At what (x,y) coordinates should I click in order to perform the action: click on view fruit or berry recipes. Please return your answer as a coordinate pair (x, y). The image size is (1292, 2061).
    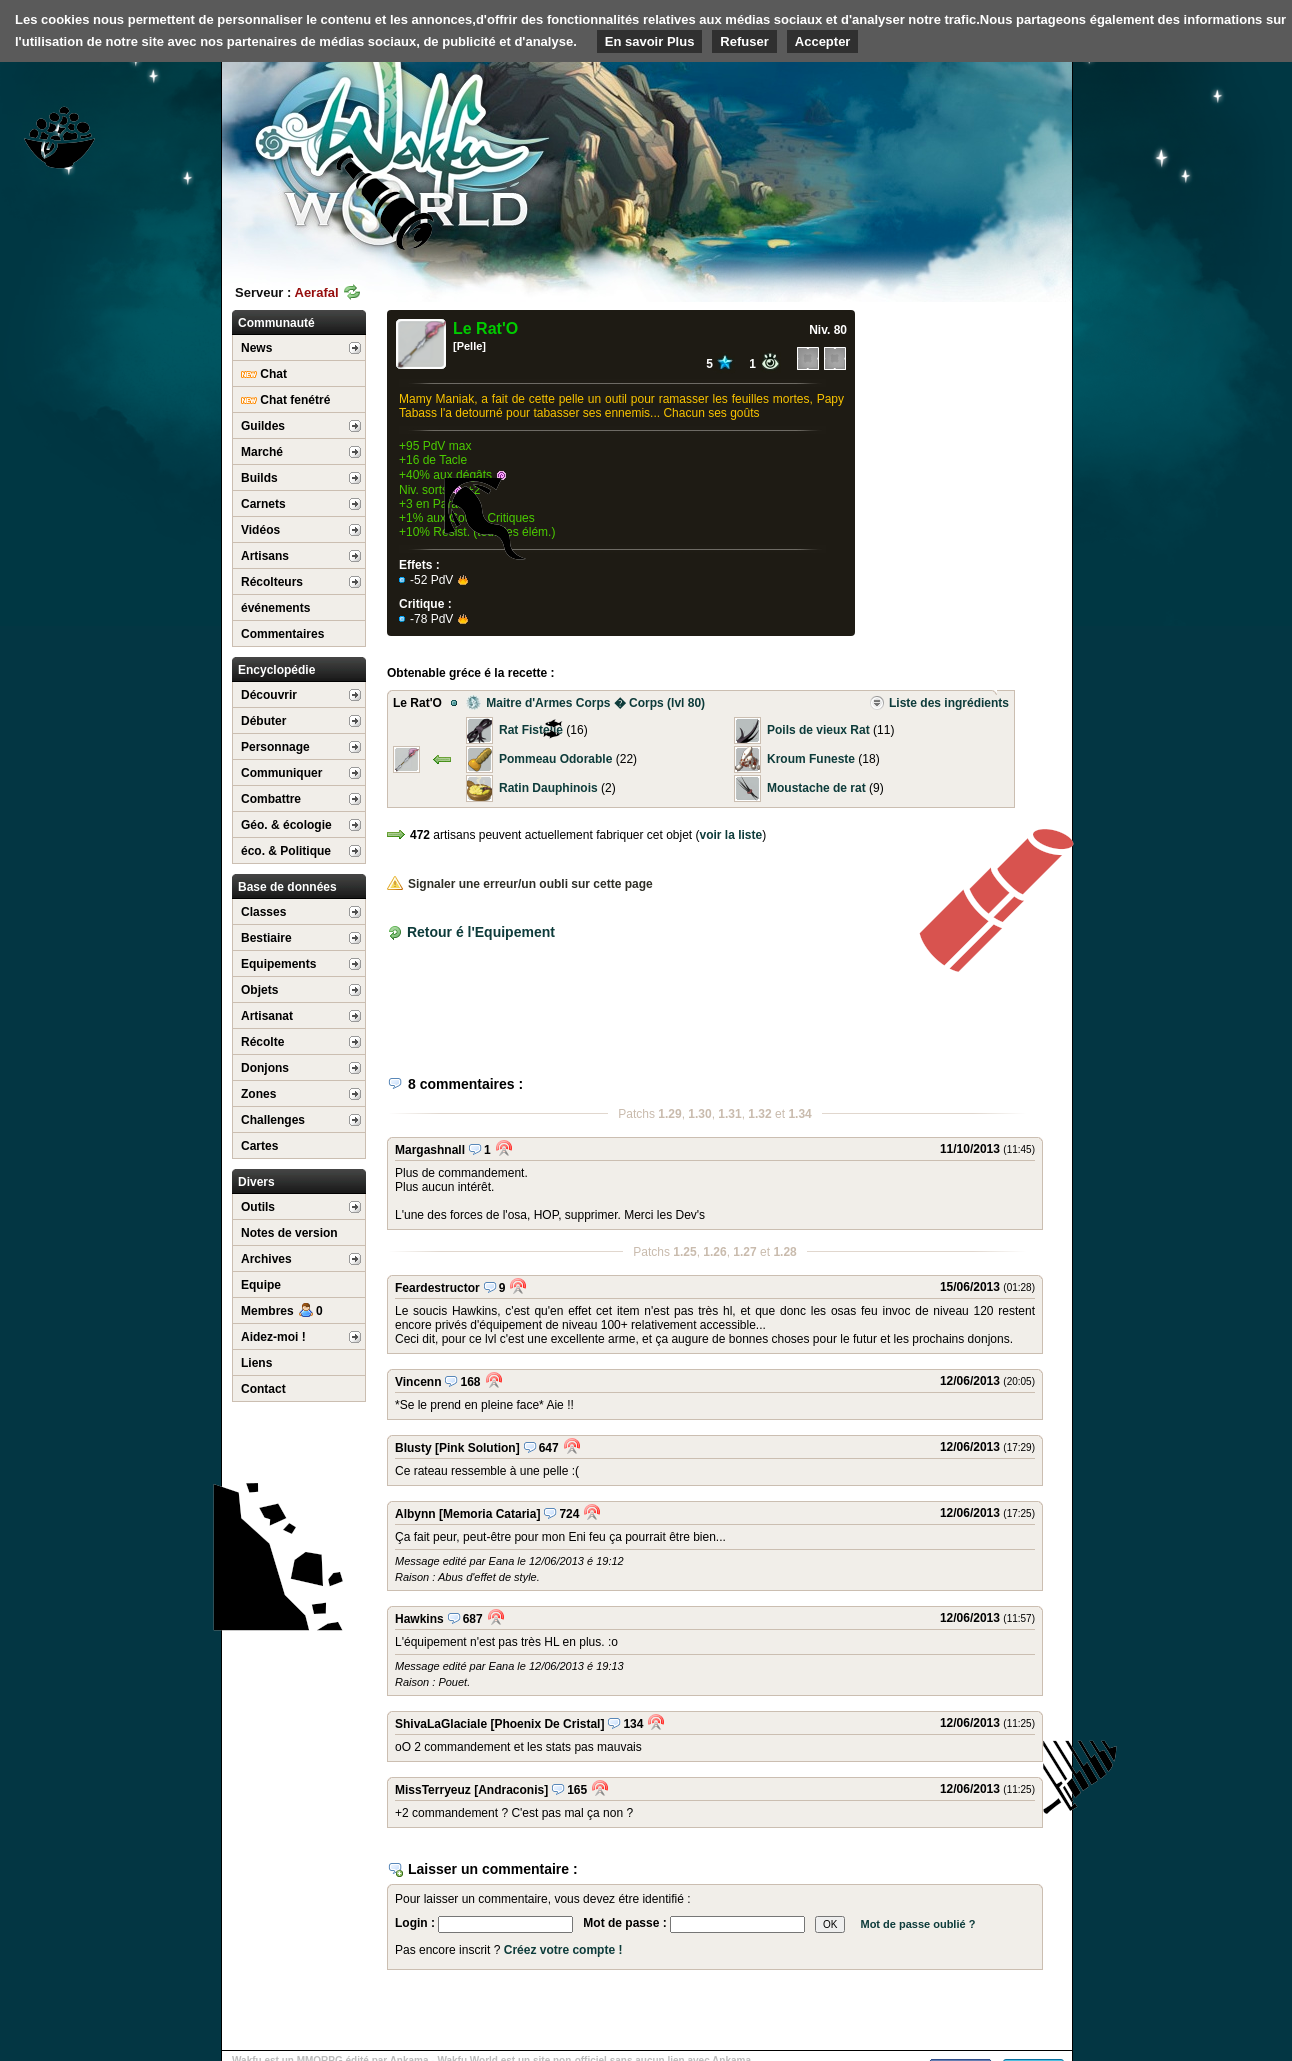
    Looking at the image, I should click on (59, 137).